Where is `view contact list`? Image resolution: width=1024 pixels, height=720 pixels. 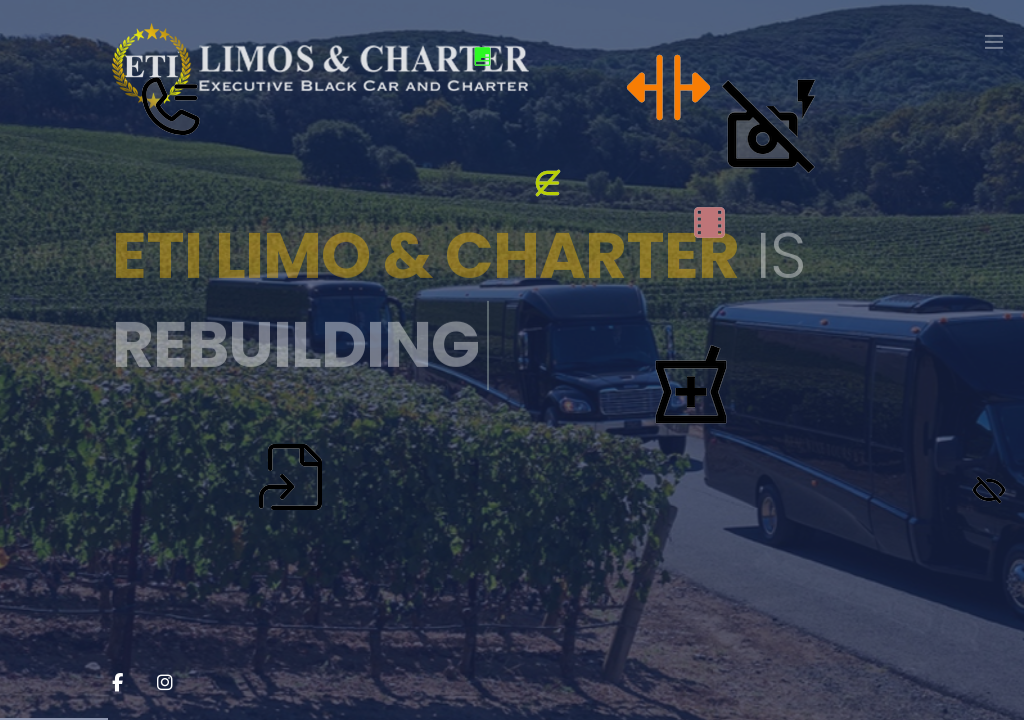
view contact list is located at coordinates (172, 105).